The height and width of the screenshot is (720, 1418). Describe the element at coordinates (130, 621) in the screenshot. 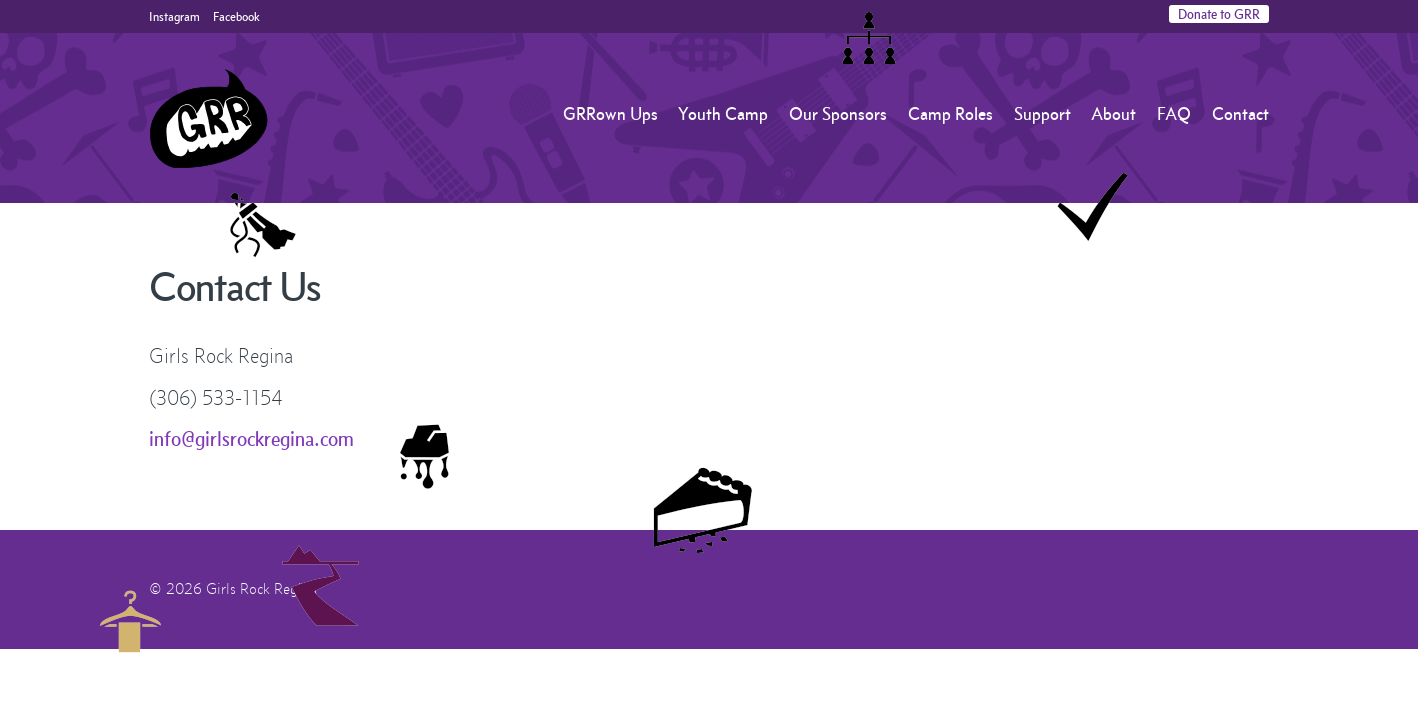

I see `browse clothing or wardrobe items` at that location.